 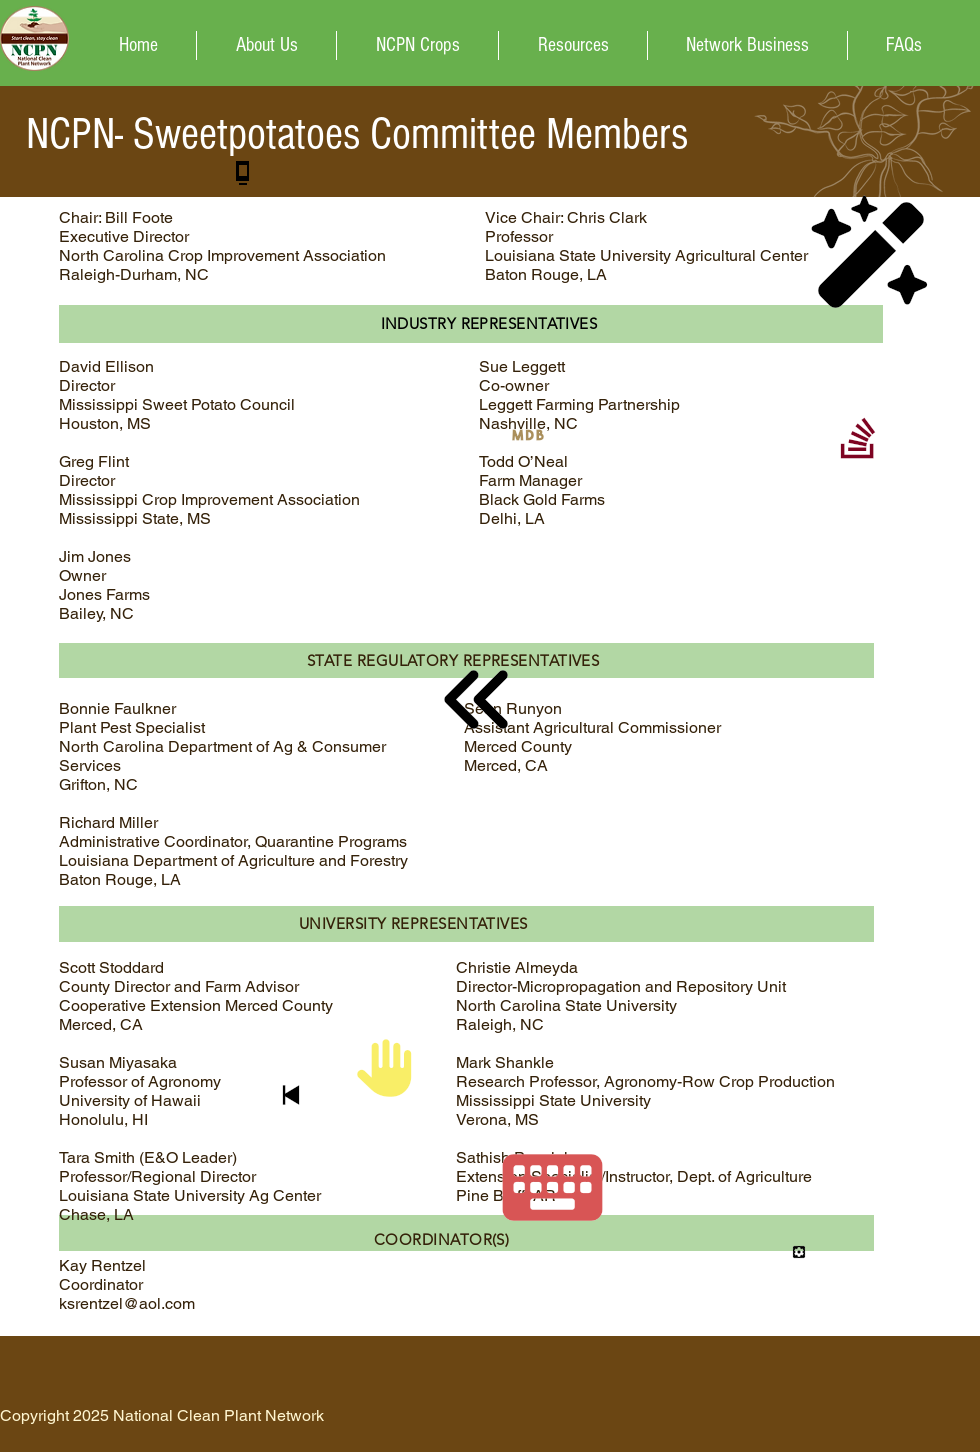 What do you see at coordinates (858, 438) in the screenshot?
I see `visit stack overflow website` at bounding box center [858, 438].